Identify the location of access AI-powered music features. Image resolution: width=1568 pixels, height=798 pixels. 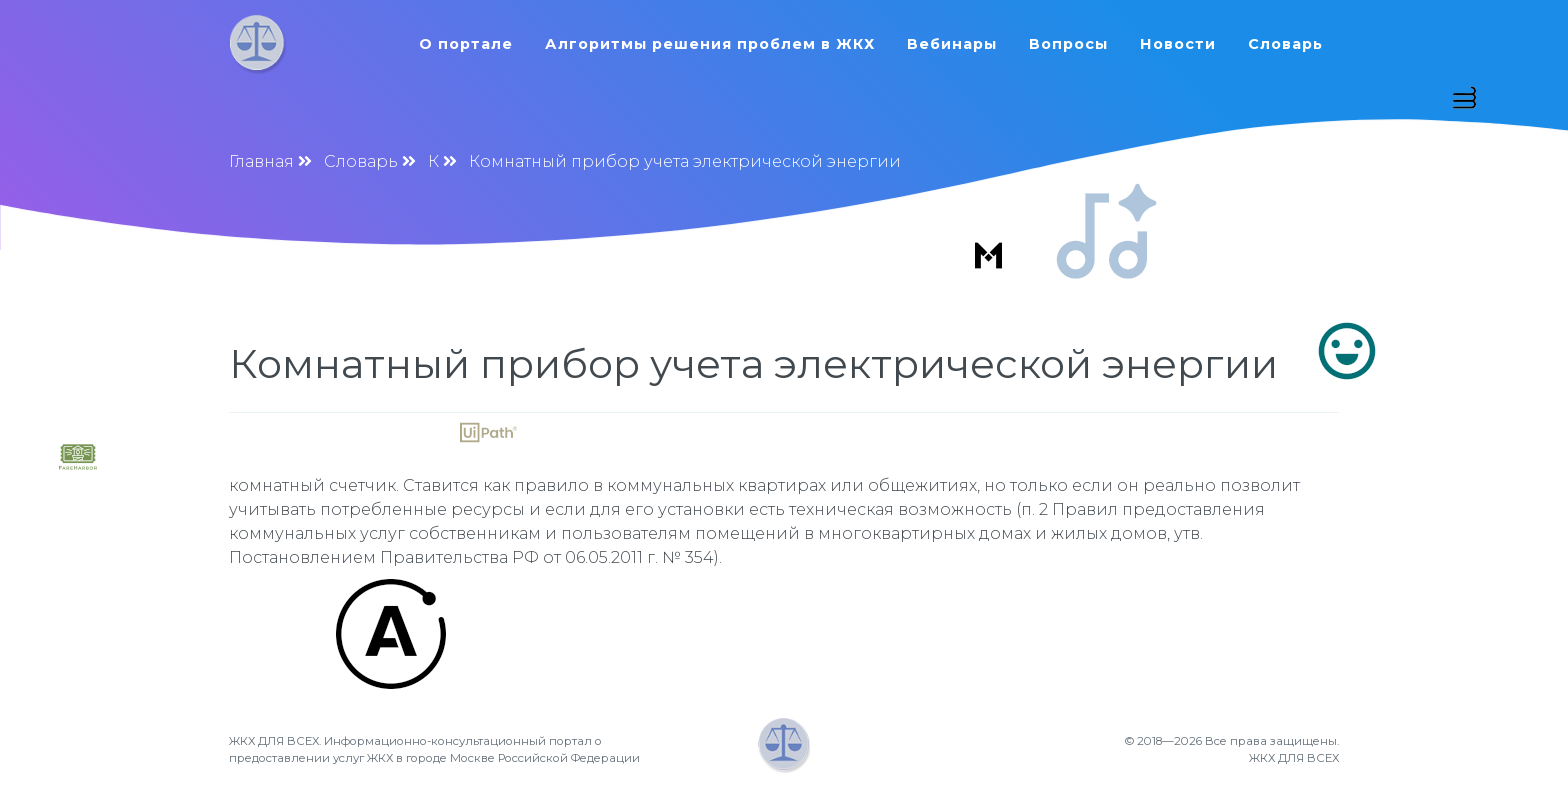
(1109, 236).